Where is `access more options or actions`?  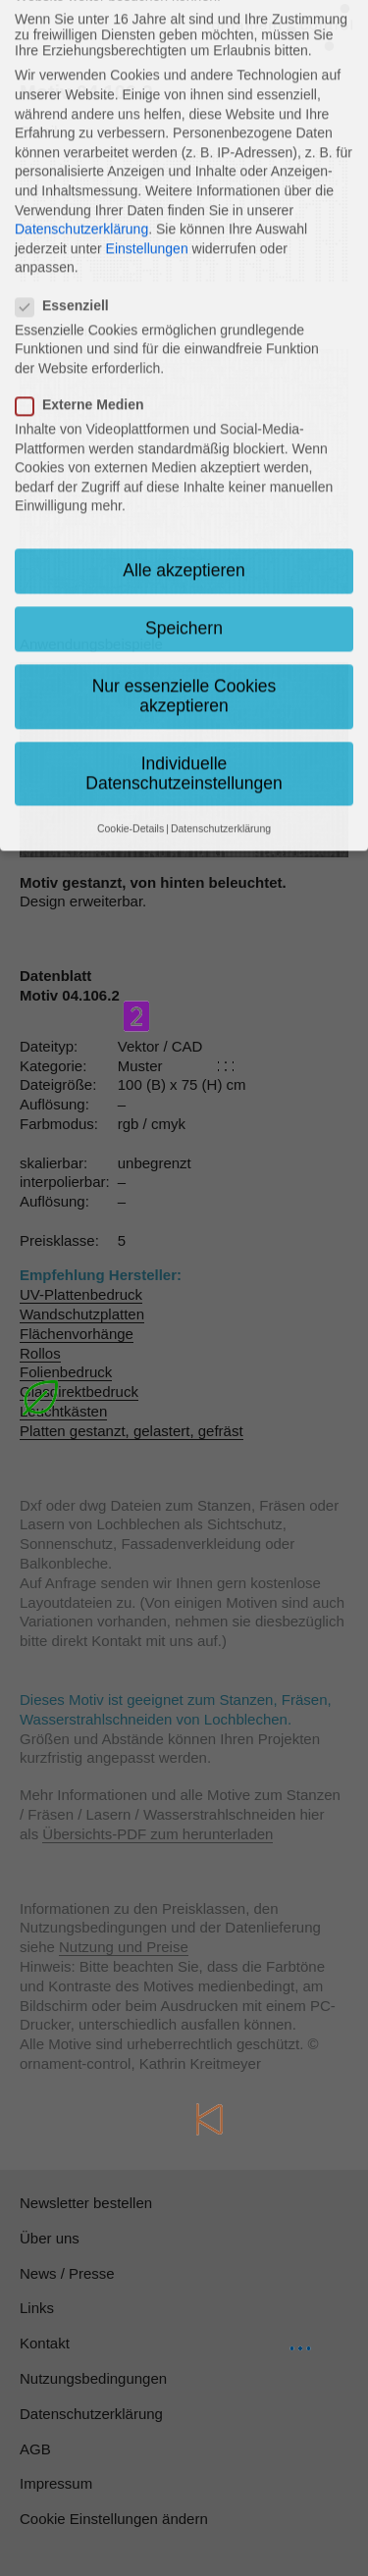
access more options or actions is located at coordinates (300, 2348).